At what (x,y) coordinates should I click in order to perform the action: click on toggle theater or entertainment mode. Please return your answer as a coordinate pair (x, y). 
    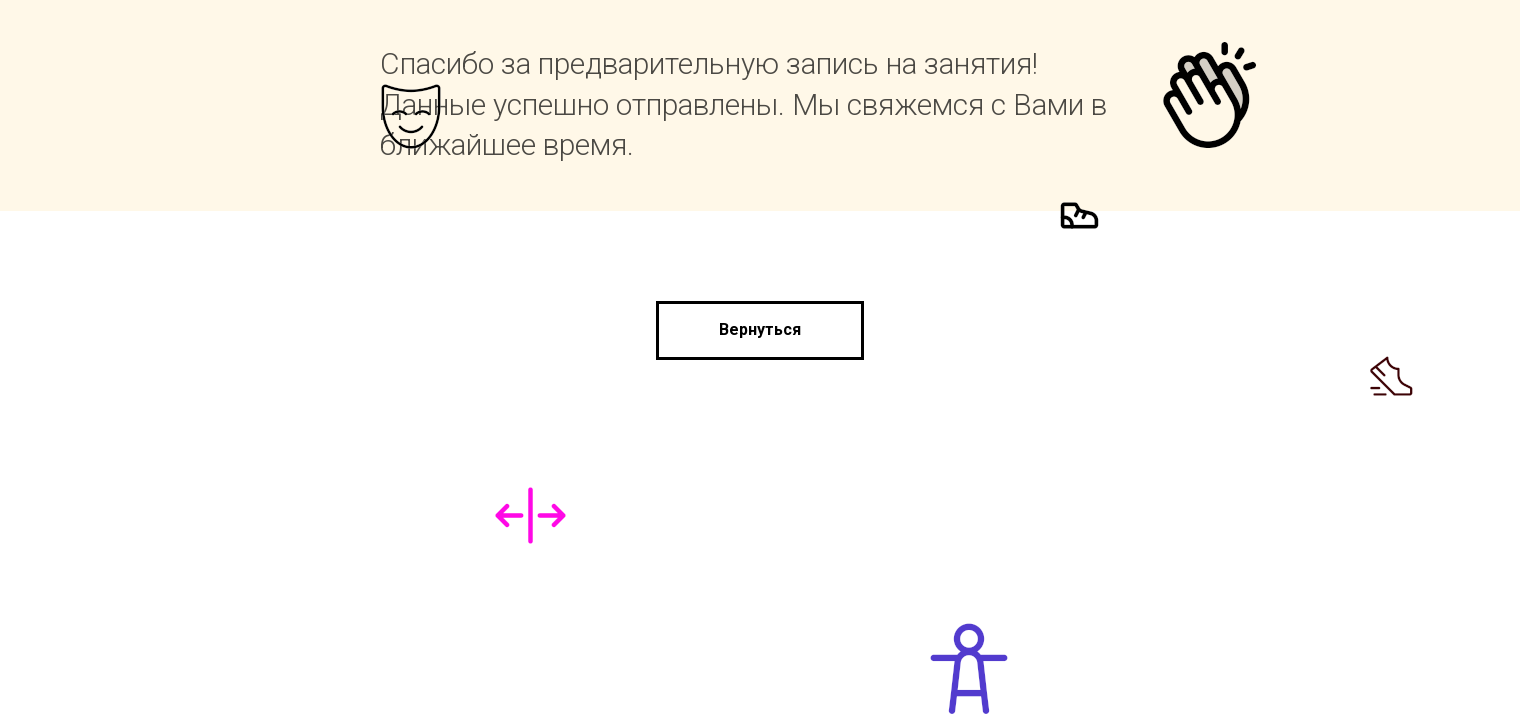
    Looking at the image, I should click on (411, 114).